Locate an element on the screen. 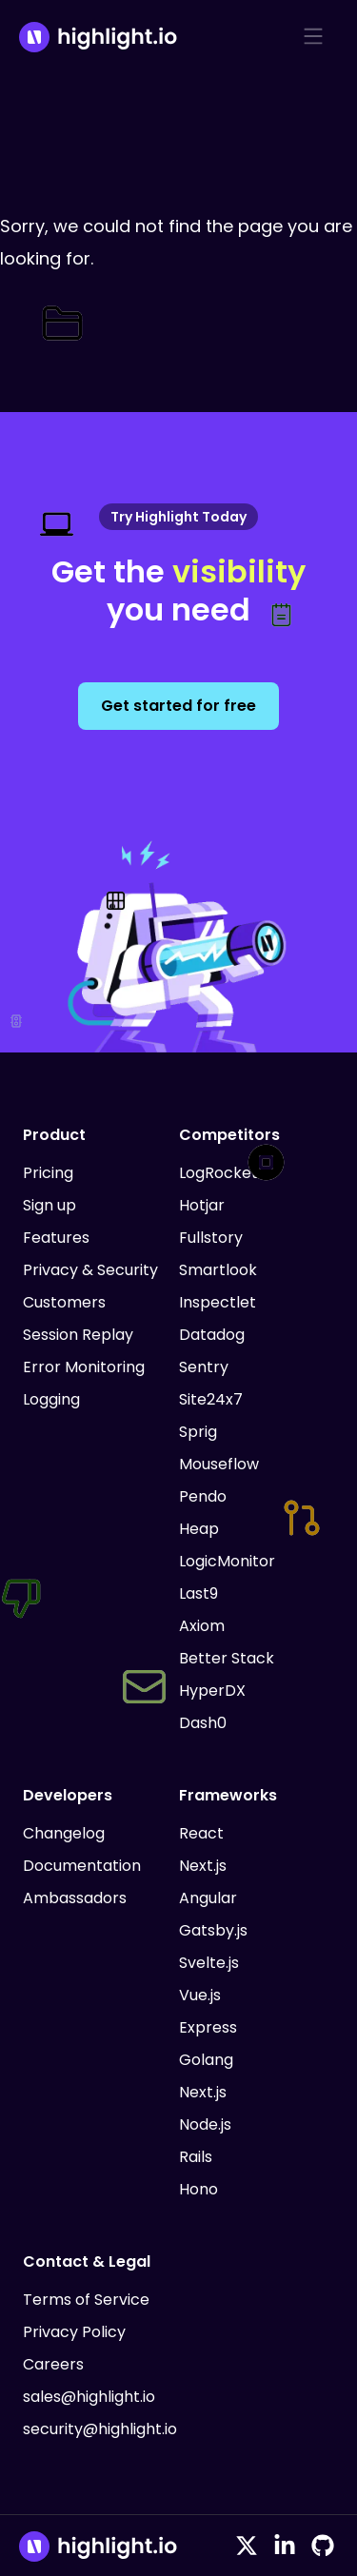  access your email inbox is located at coordinates (144, 1686).